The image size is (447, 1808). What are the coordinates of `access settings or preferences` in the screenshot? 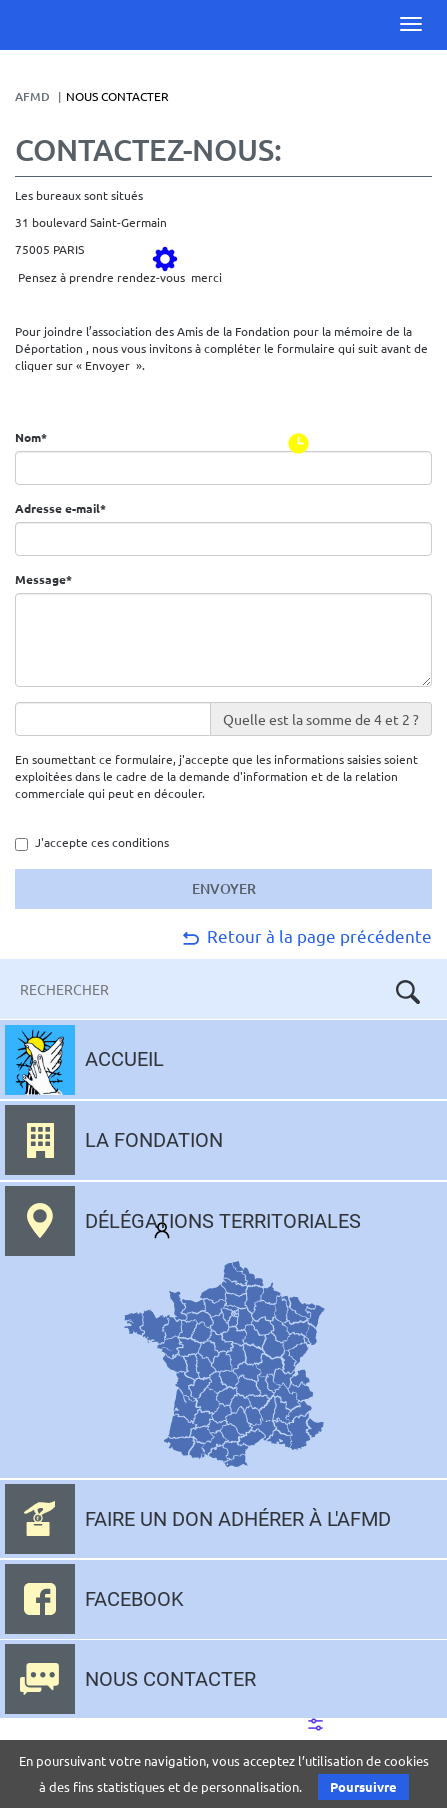 It's located at (165, 259).